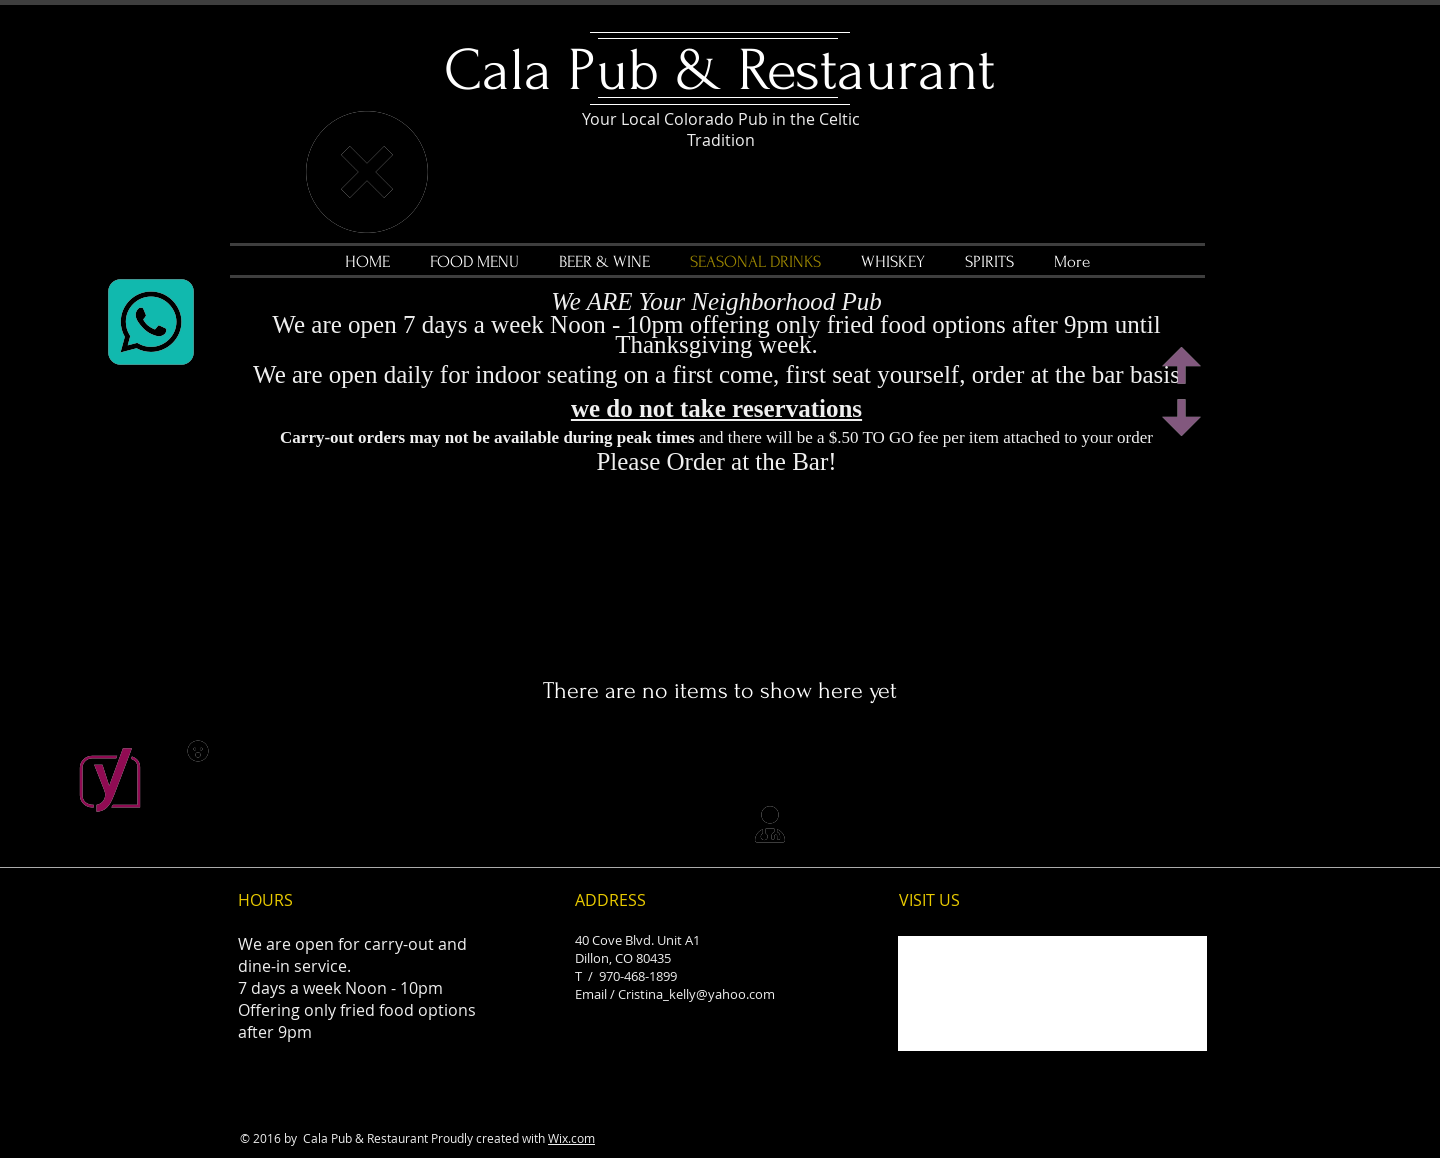 The image size is (1440, 1158). I want to click on open WhatsApp messaging app, so click(151, 322).